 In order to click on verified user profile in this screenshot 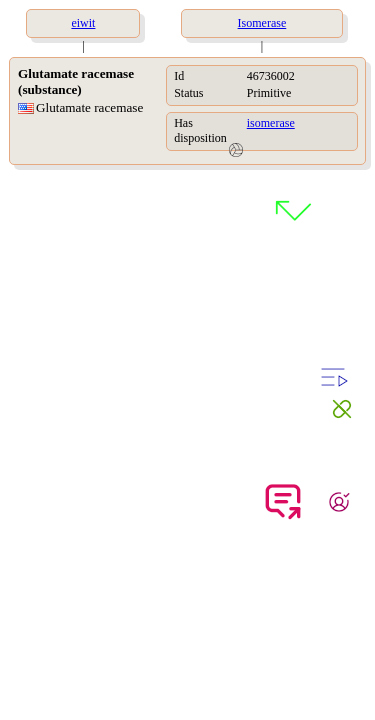, I will do `click(339, 502)`.